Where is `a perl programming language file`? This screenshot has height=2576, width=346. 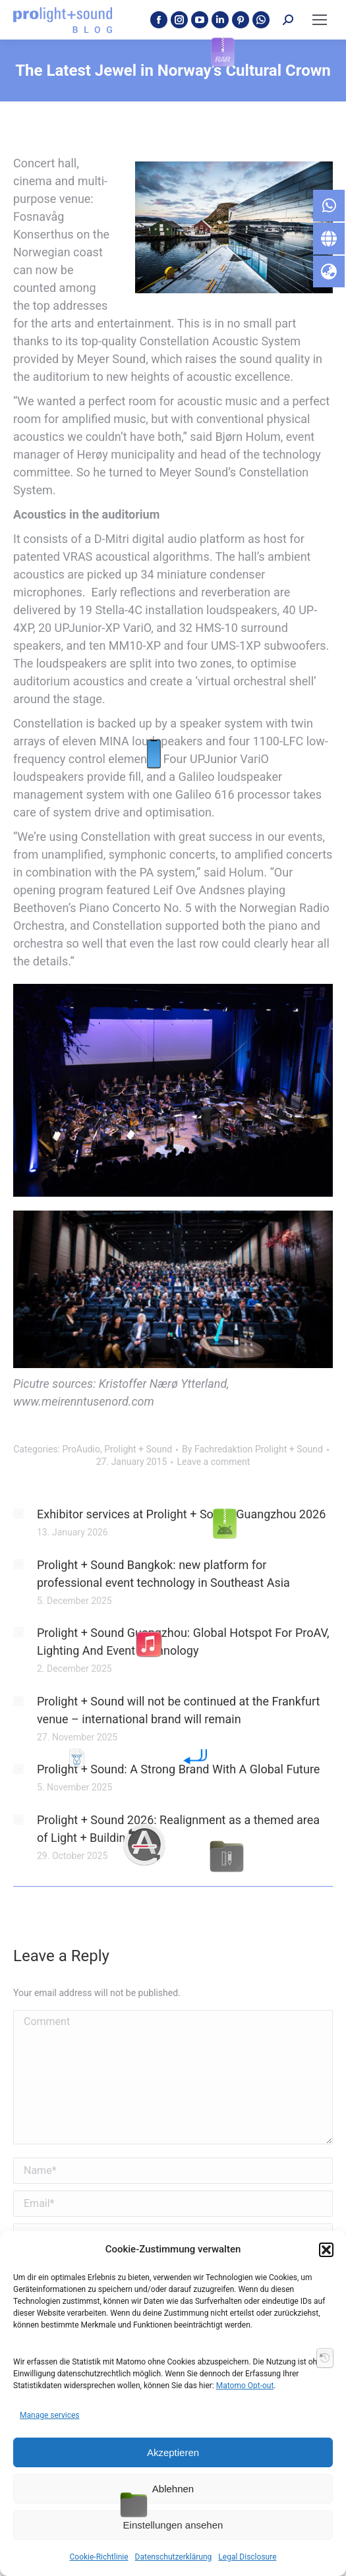 a perl programming language file is located at coordinates (76, 1758).